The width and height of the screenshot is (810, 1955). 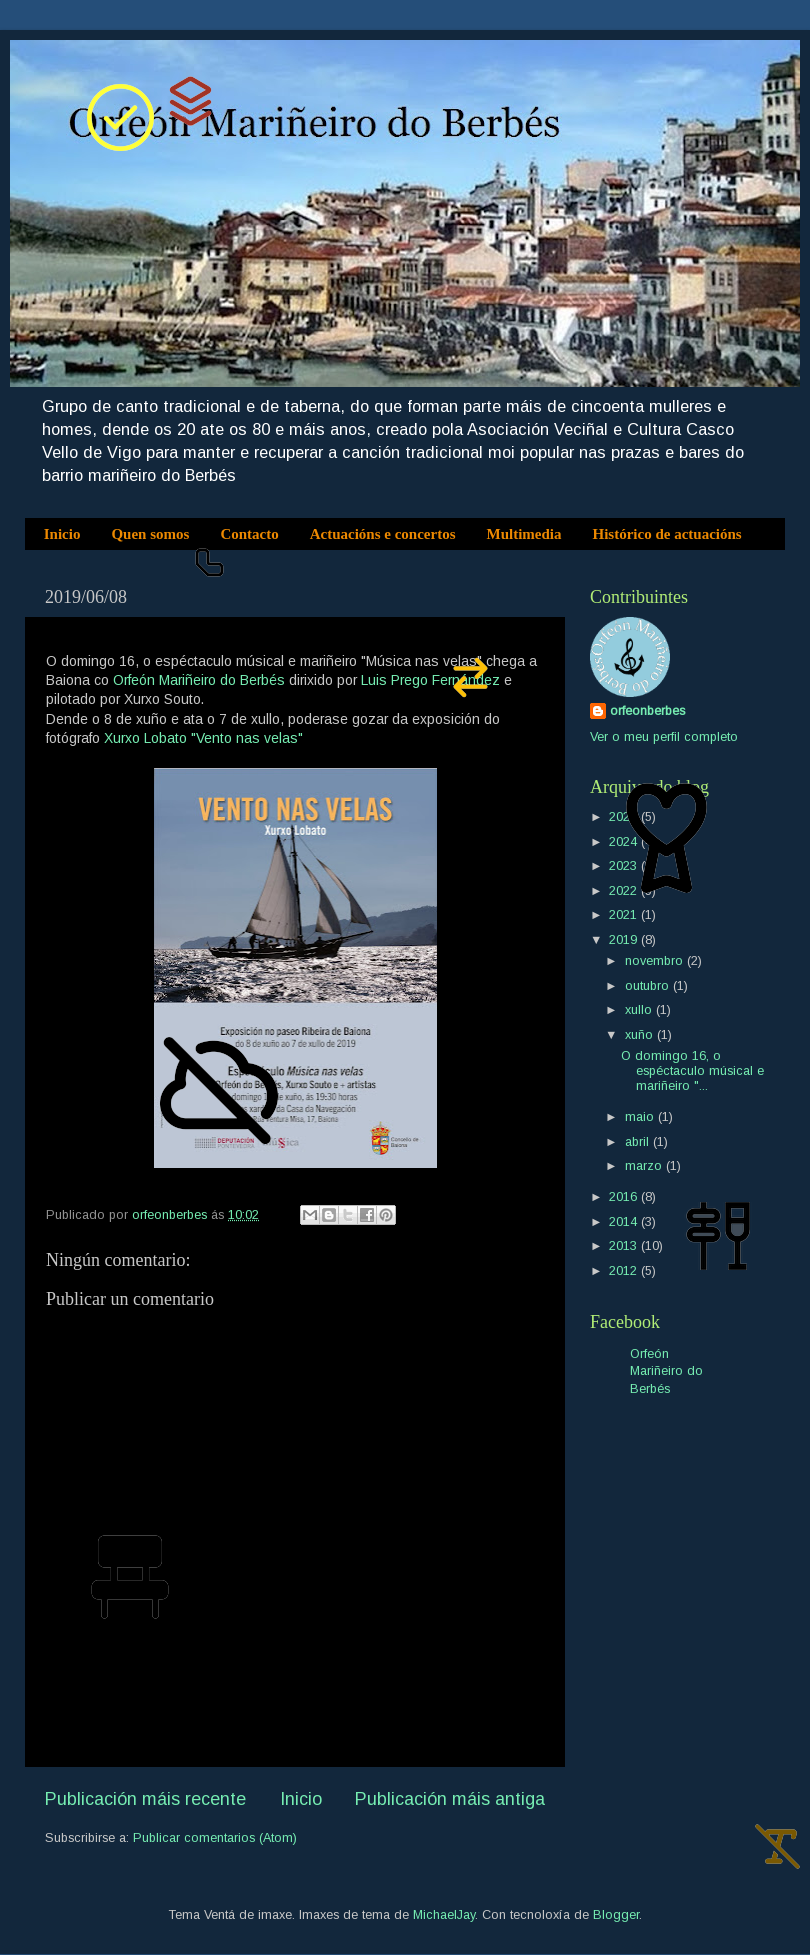 What do you see at coordinates (470, 677) in the screenshot?
I see `switch between two views or modes` at bounding box center [470, 677].